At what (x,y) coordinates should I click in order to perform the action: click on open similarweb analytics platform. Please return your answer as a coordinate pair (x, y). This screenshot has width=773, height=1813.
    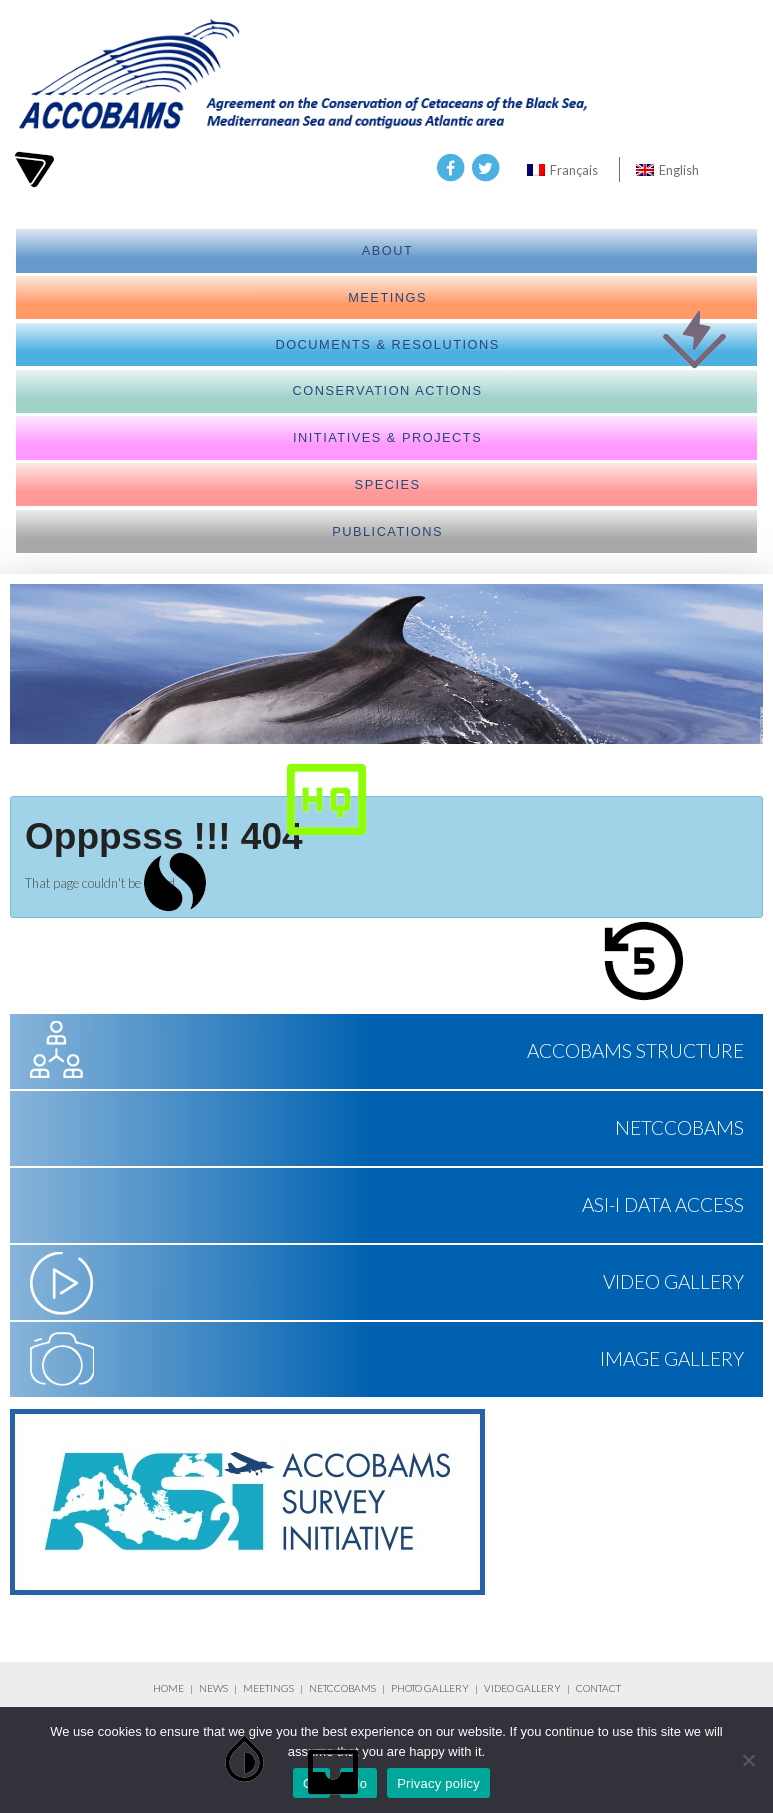
    Looking at the image, I should click on (175, 882).